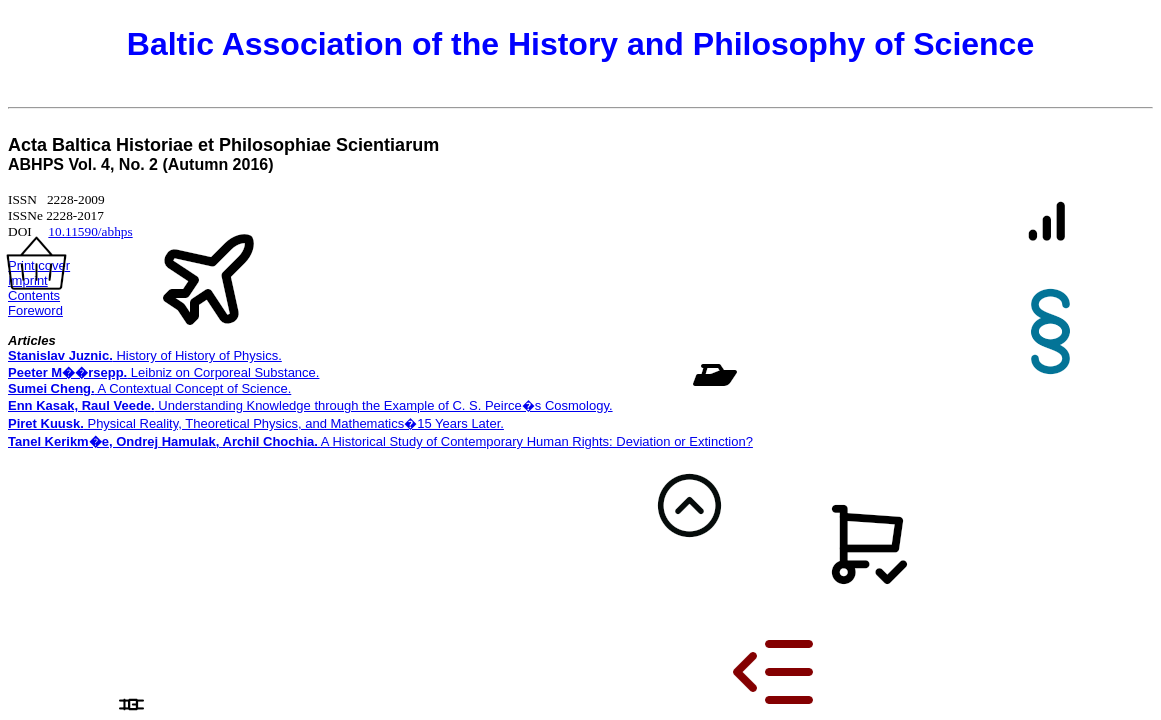 This screenshot has height=720, width=1161. I want to click on indicates a section break or divider in a document, so click(1050, 331).